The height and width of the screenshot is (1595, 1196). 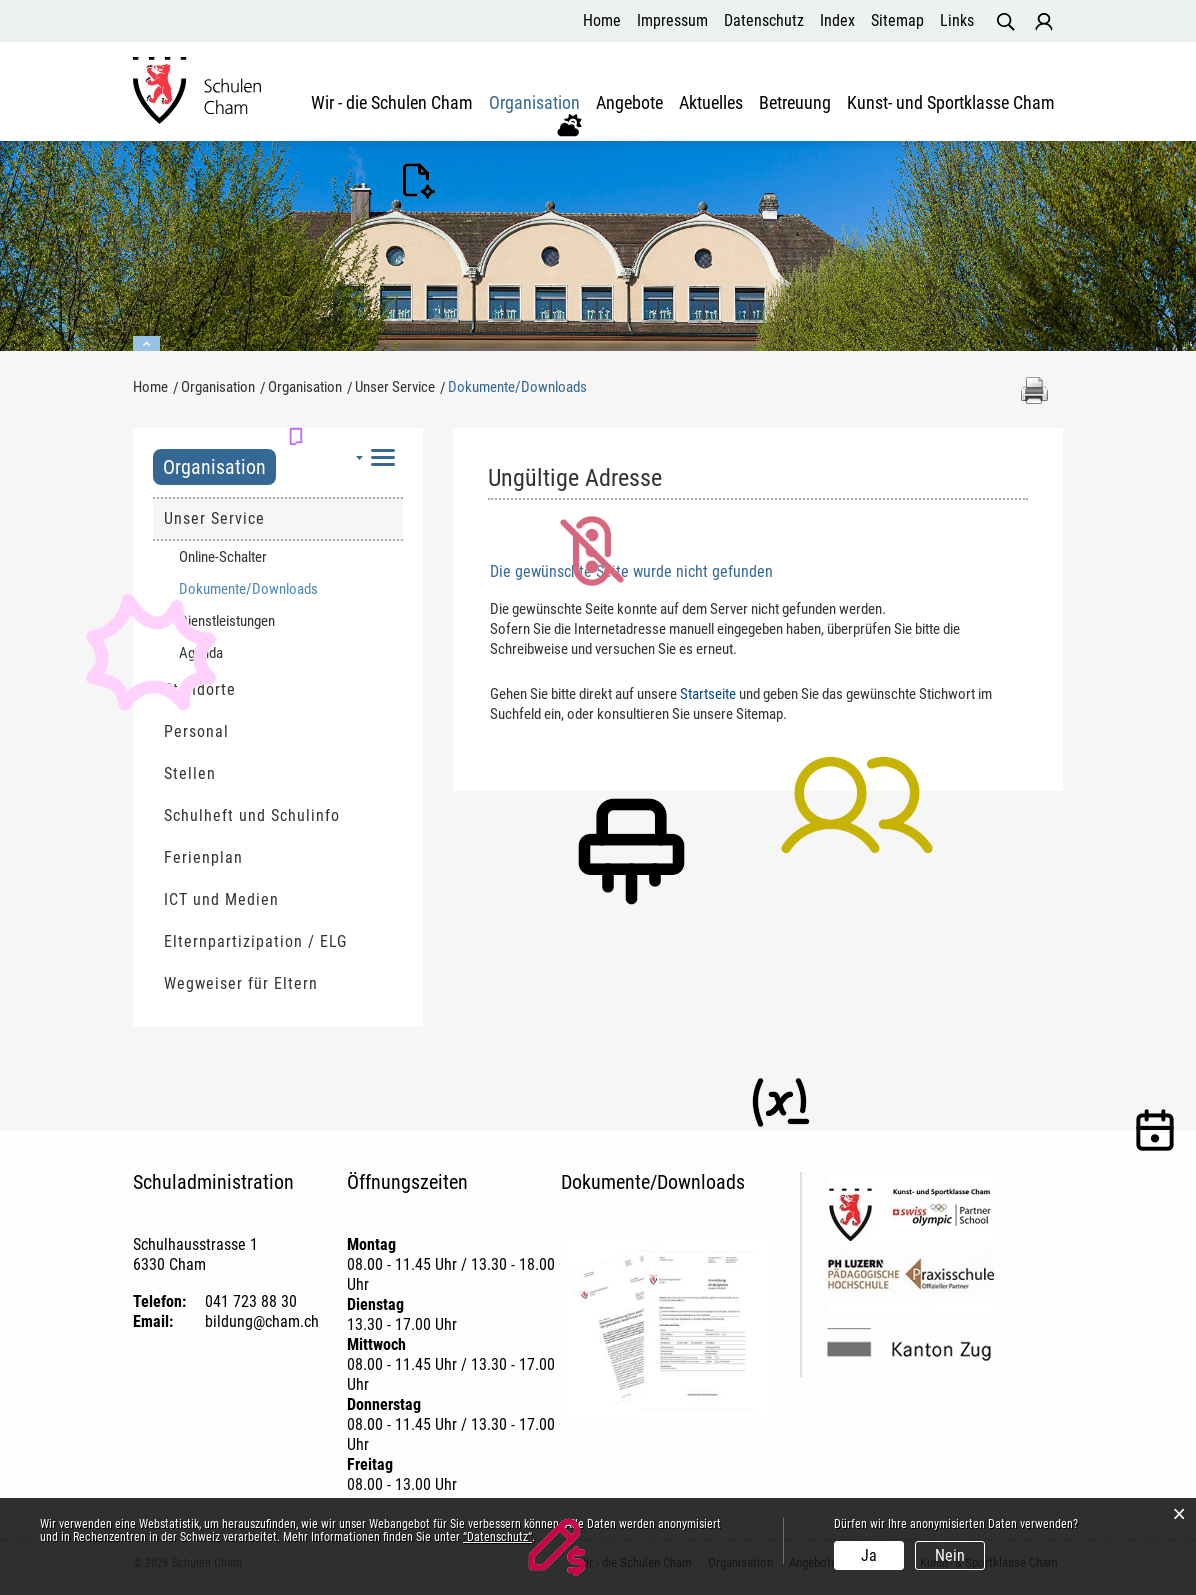 I want to click on view current weather conditions, so click(x=569, y=125).